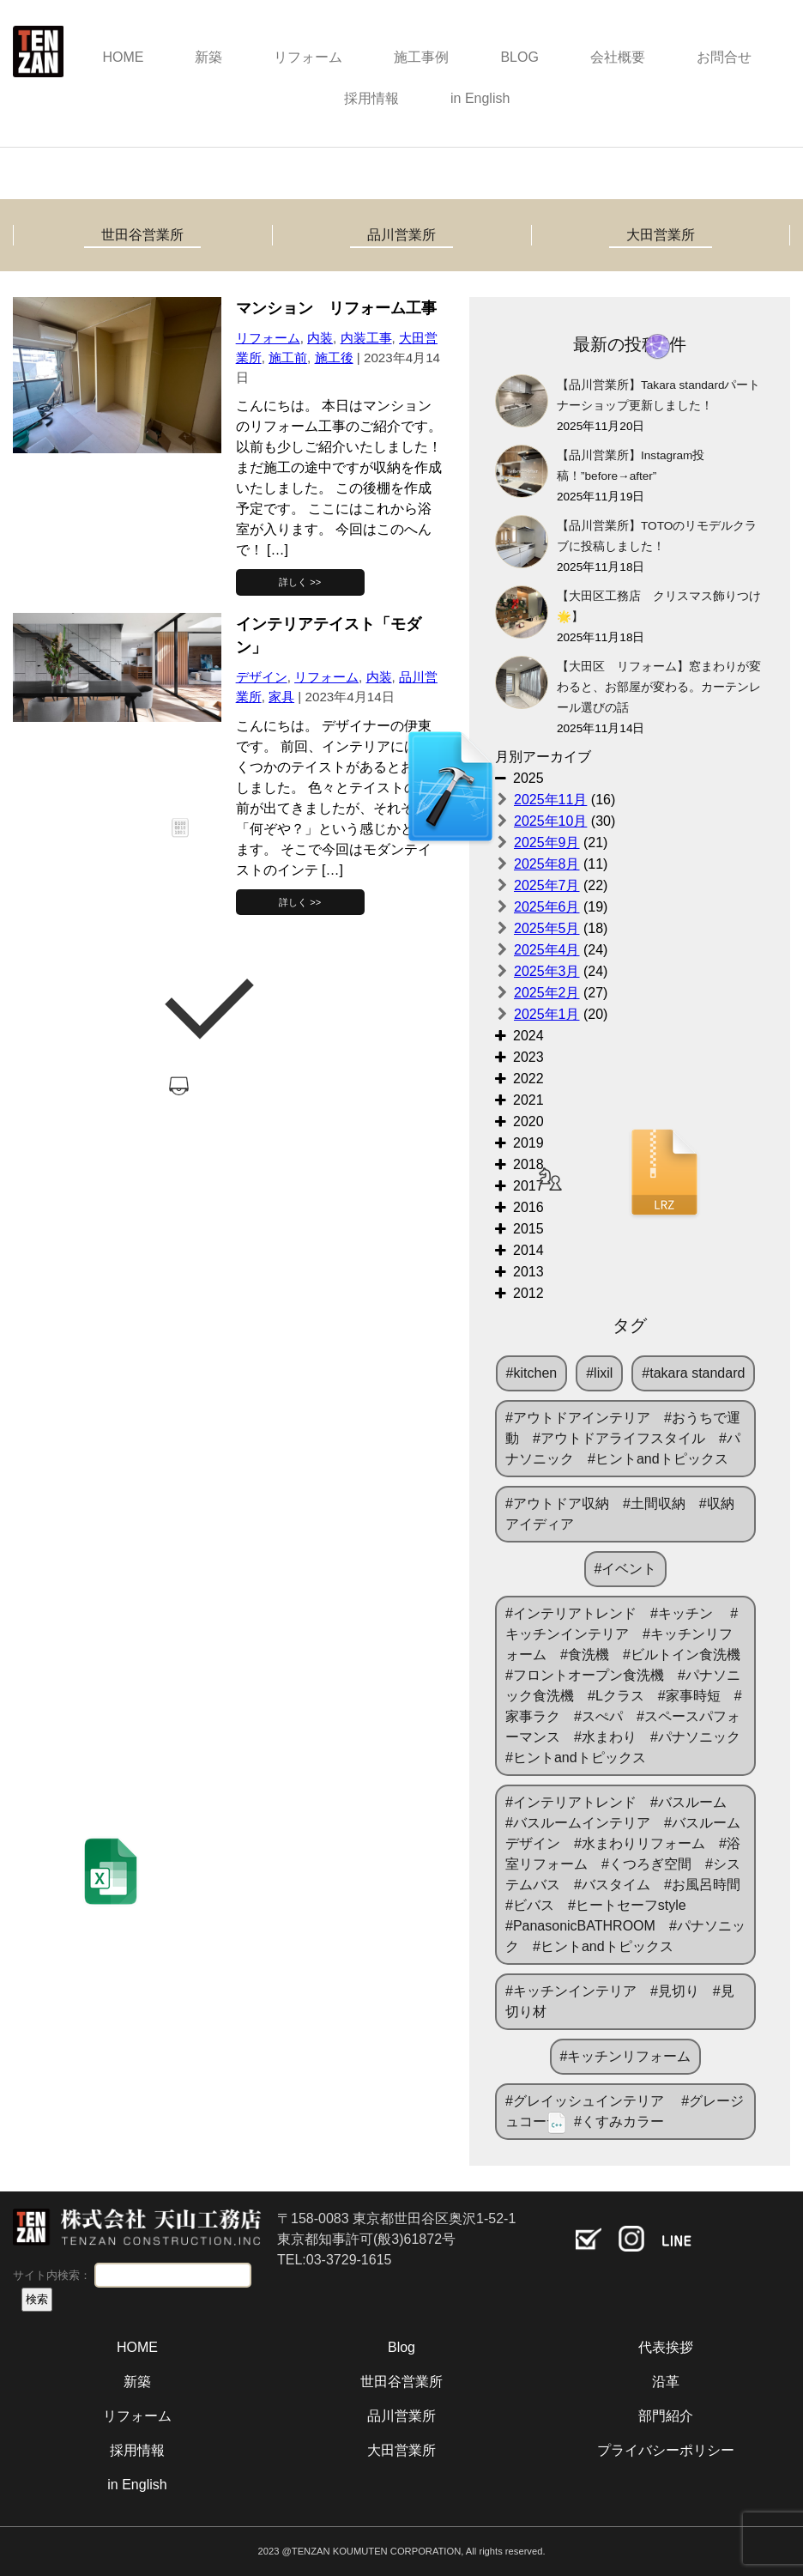  Describe the element at coordinates (657, 346) in the screenshot. I see `open internet browser or web applications` at that location.